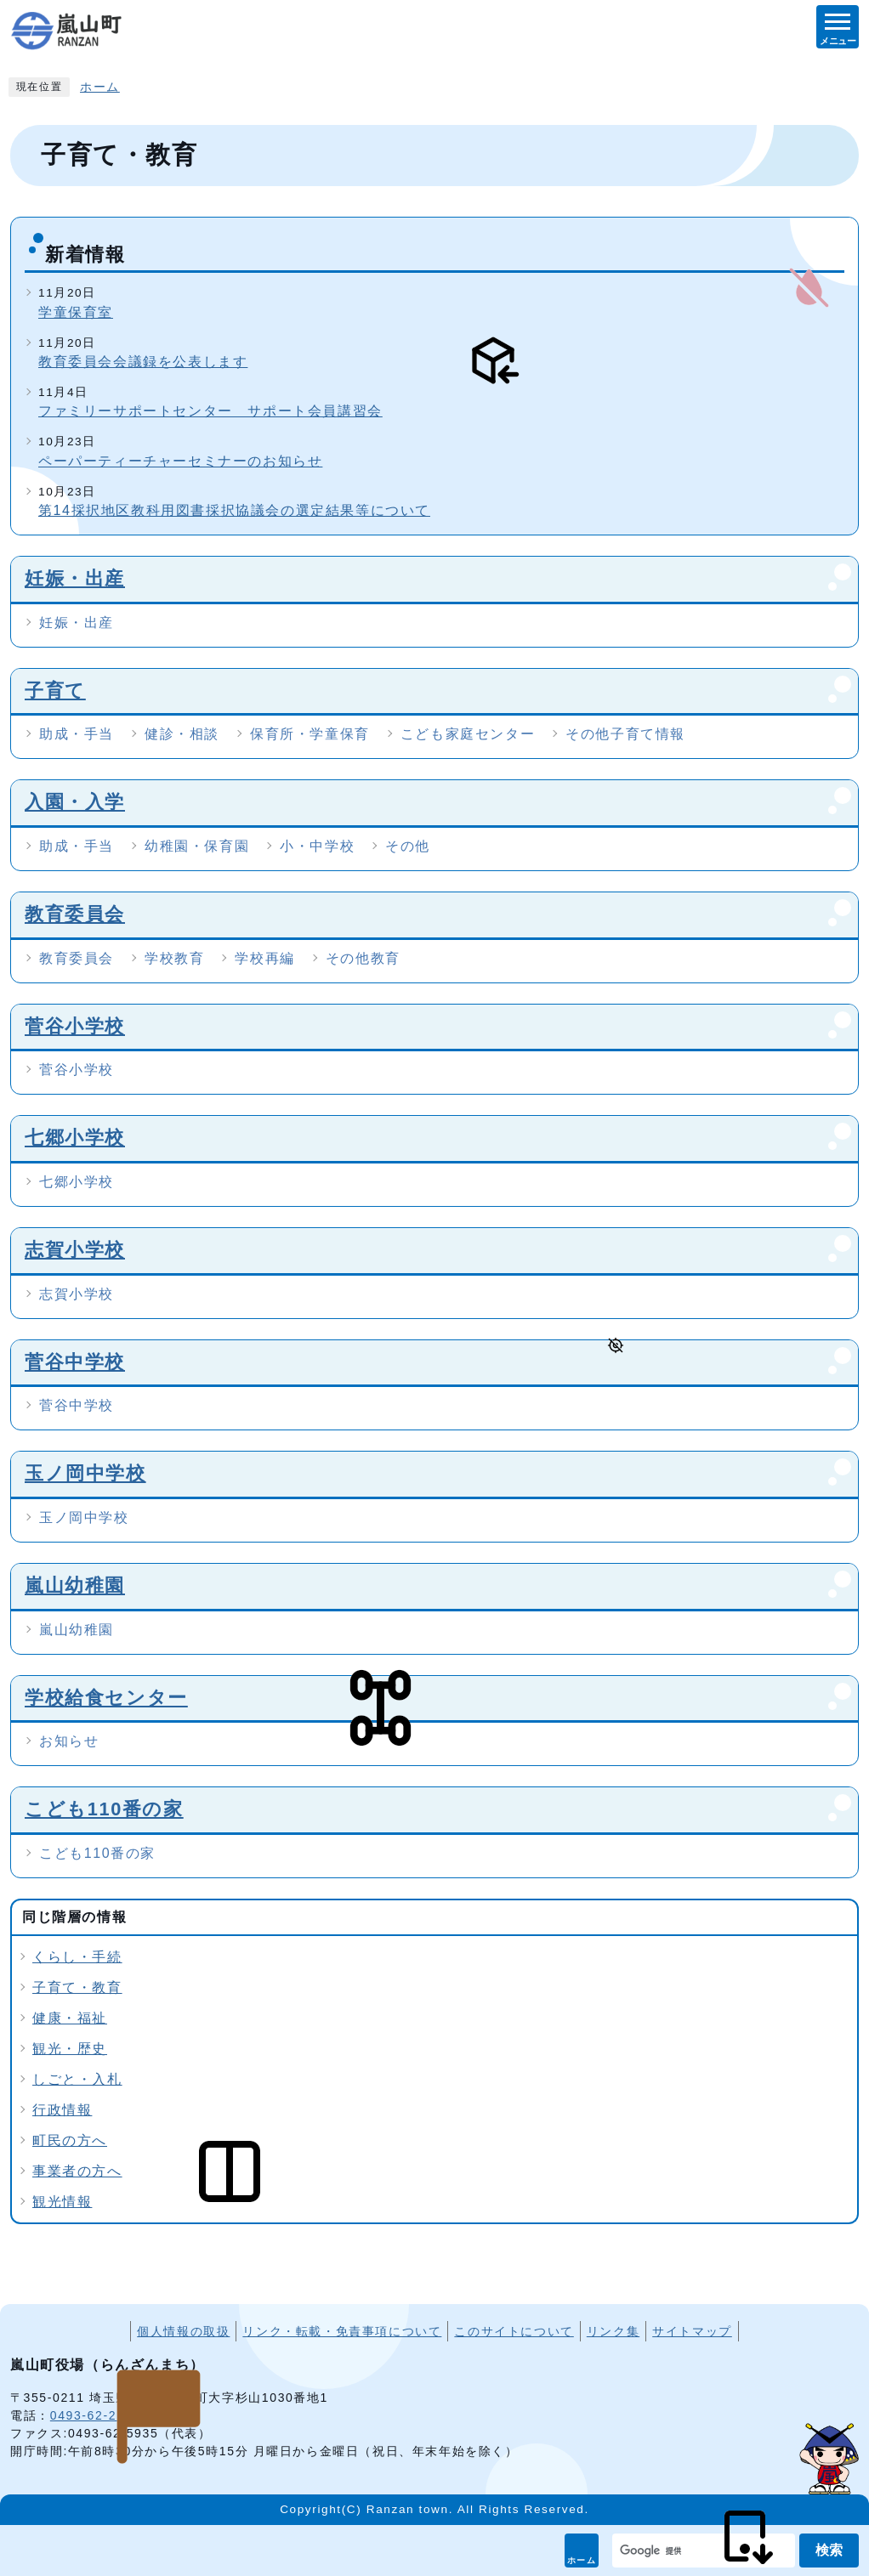  Describe the element at coordinates (745, 2536) in the screenshot. I see `download content to tablet` at that location.